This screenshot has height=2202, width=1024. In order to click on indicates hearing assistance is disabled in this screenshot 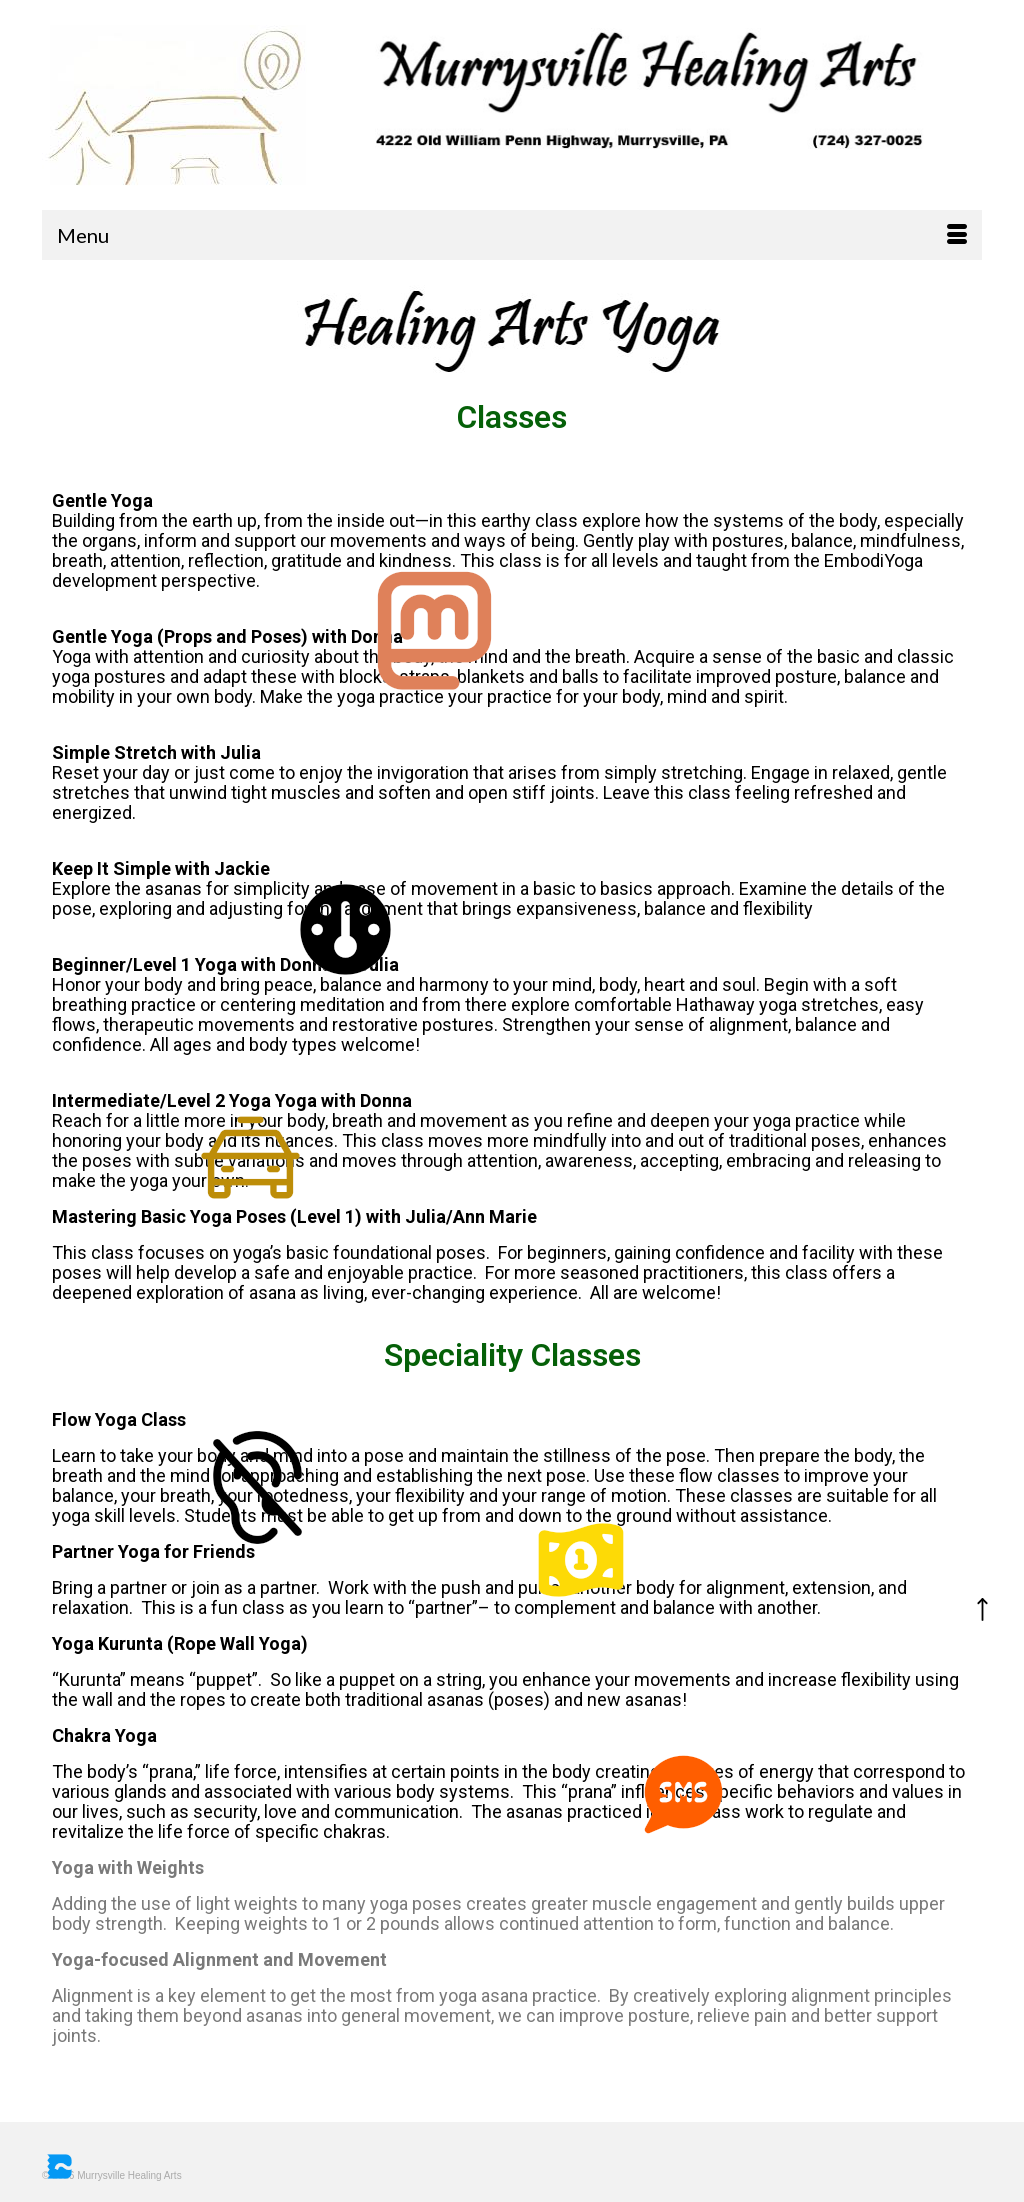, I will do `click(257, 1487)`.